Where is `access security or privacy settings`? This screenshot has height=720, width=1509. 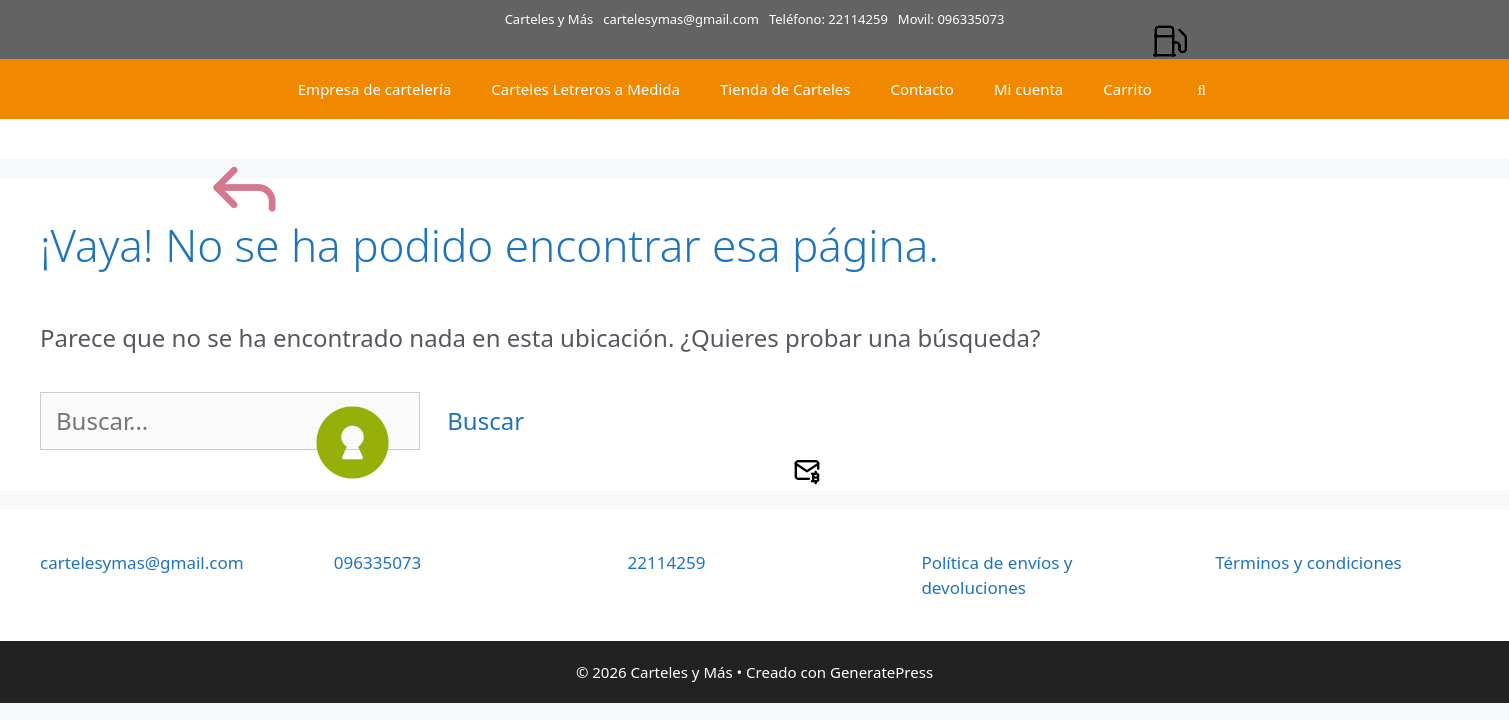
access security or privacy settings is located at coordinates (352, 442).